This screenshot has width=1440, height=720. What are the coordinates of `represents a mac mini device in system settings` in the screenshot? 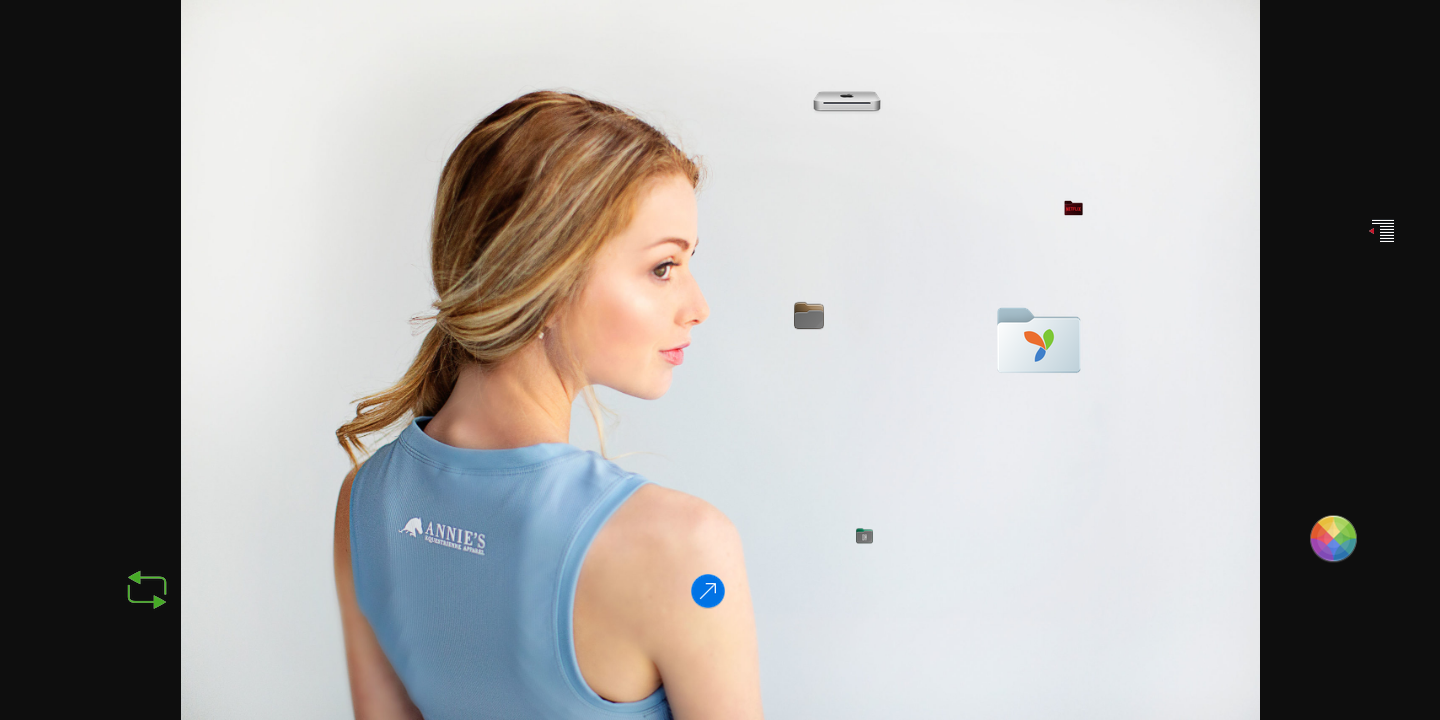 It's located at (847, 91).